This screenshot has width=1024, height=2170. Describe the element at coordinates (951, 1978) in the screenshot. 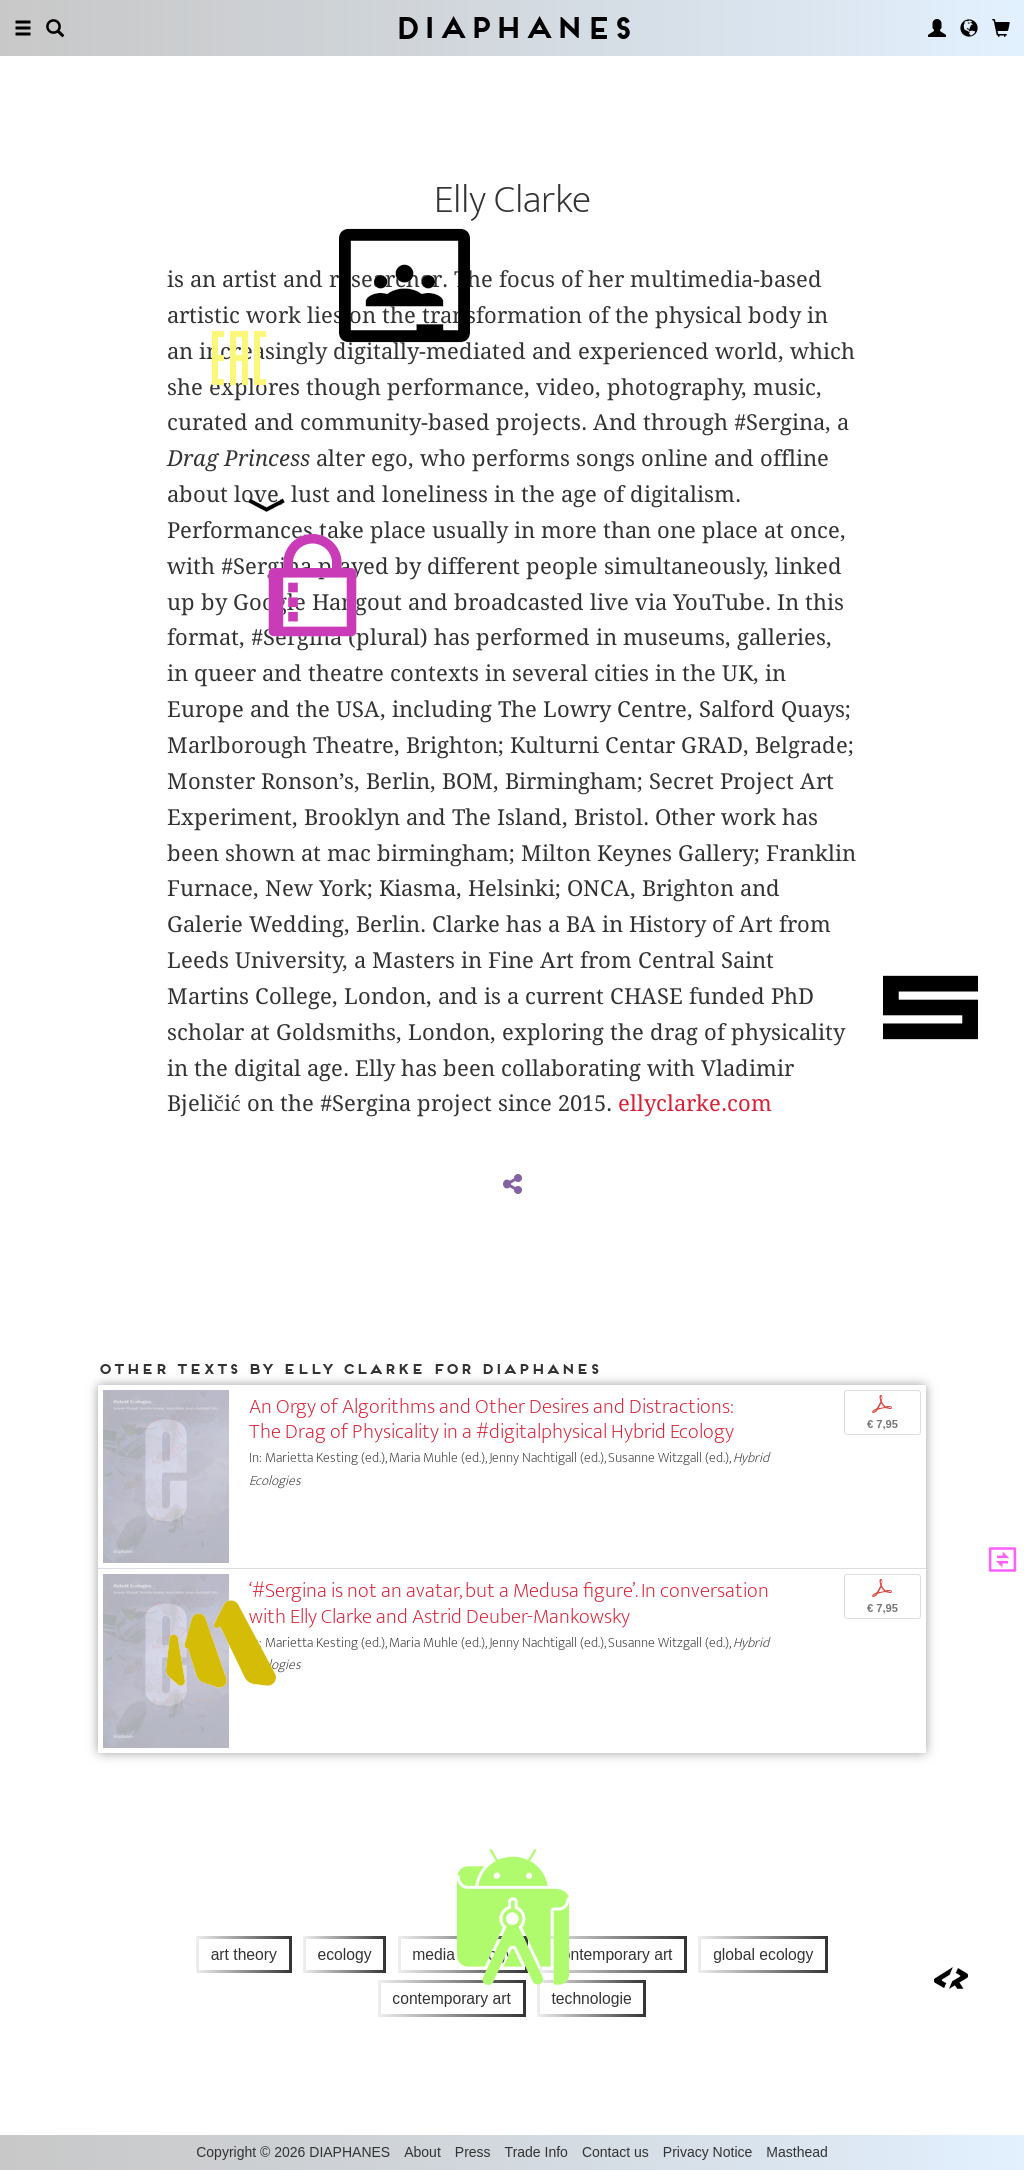

I see `visit codersrank profile or website` at that location.